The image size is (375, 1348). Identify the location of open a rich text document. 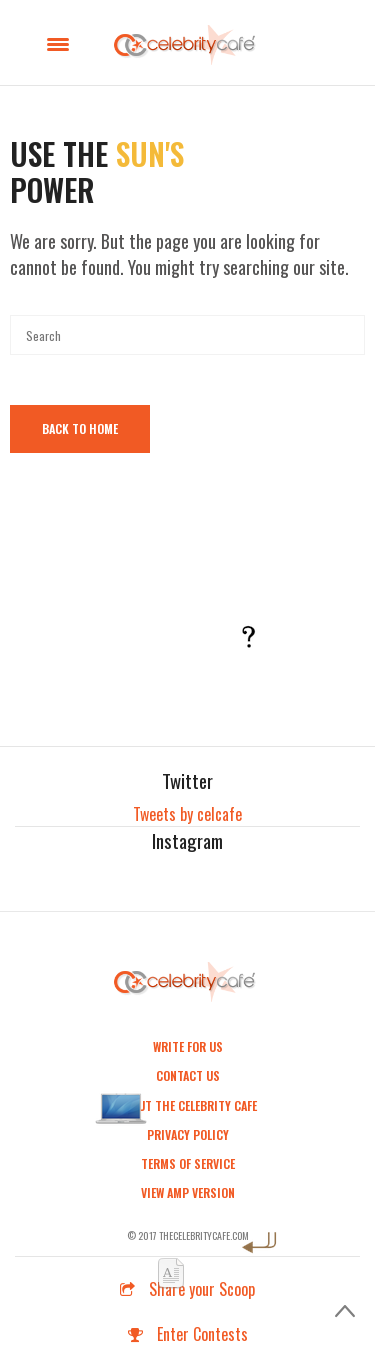
(171, 1273).